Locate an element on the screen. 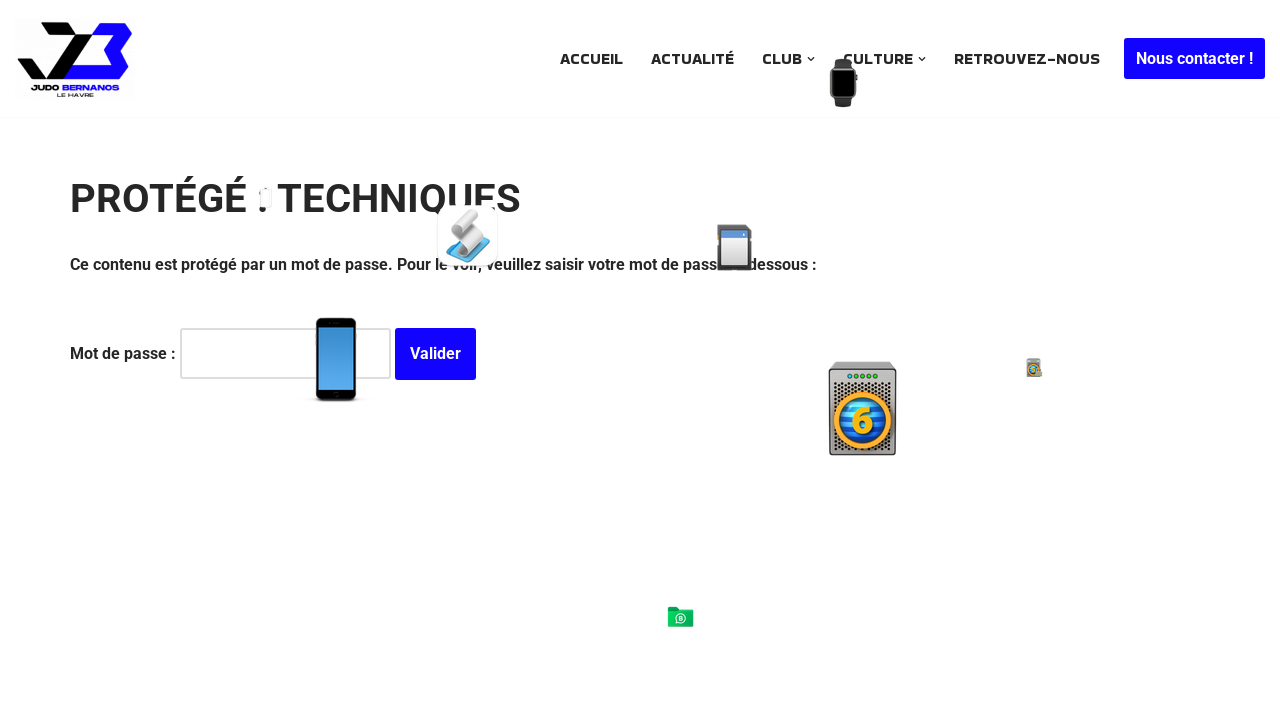  indicates a connected iPhone device is located at coordinates (336, 360).